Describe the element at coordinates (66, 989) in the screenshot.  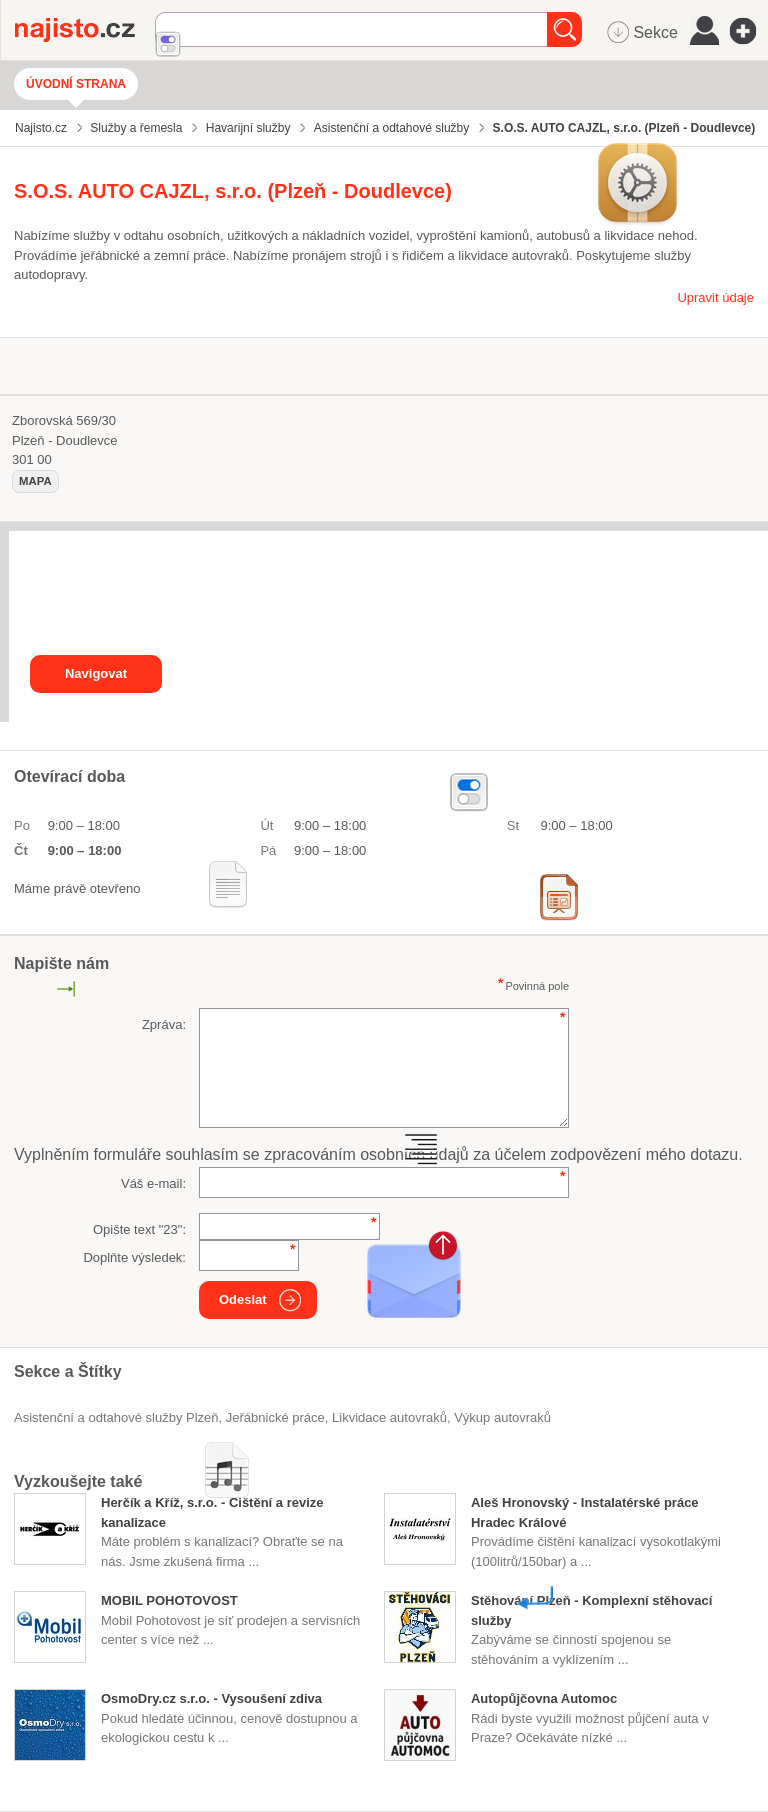
I see `jump to the last item in a list` at that location.